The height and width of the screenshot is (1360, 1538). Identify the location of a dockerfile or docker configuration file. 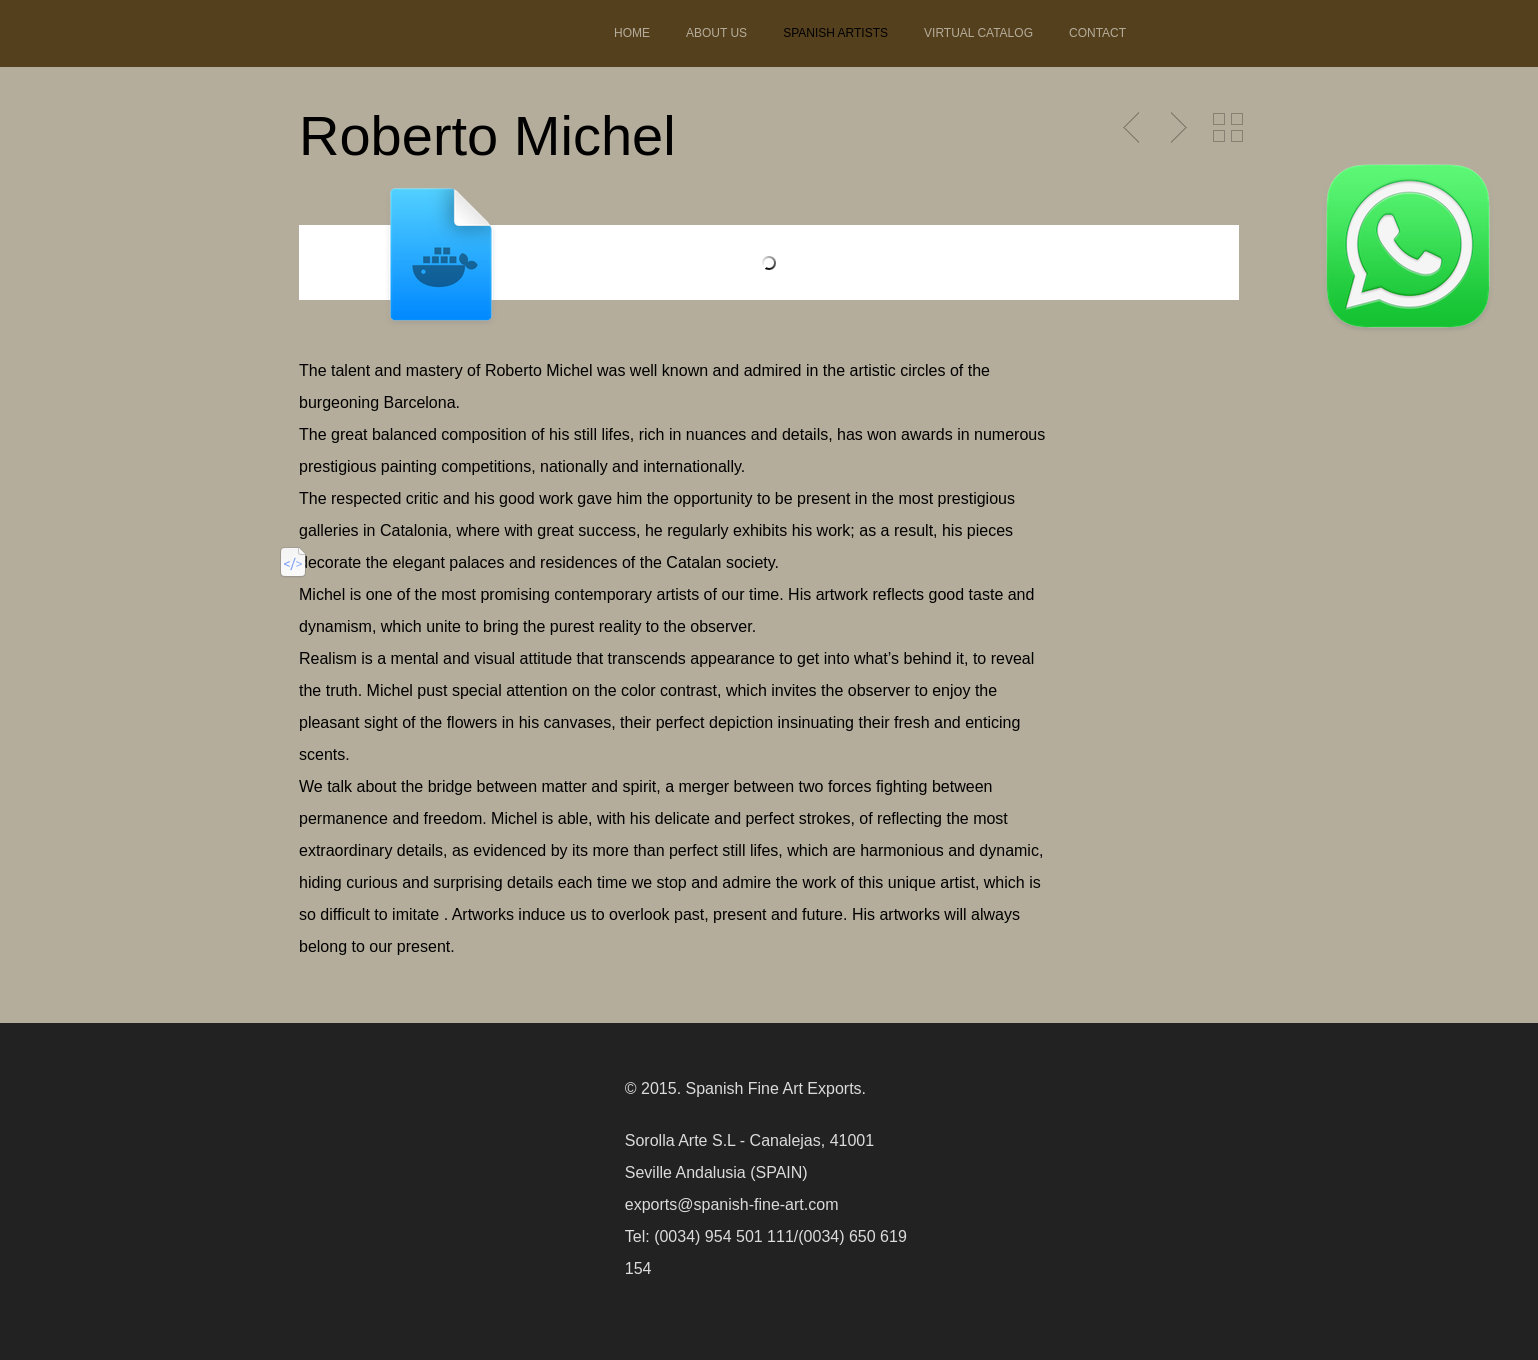
(441, 257).